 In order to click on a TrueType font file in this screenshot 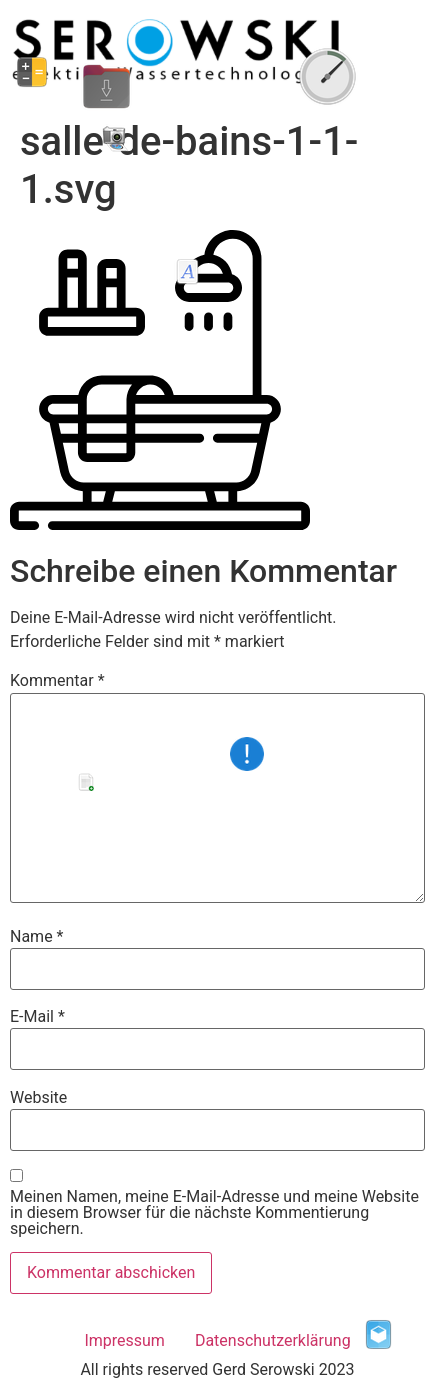, I will do `click(187, 271)`.